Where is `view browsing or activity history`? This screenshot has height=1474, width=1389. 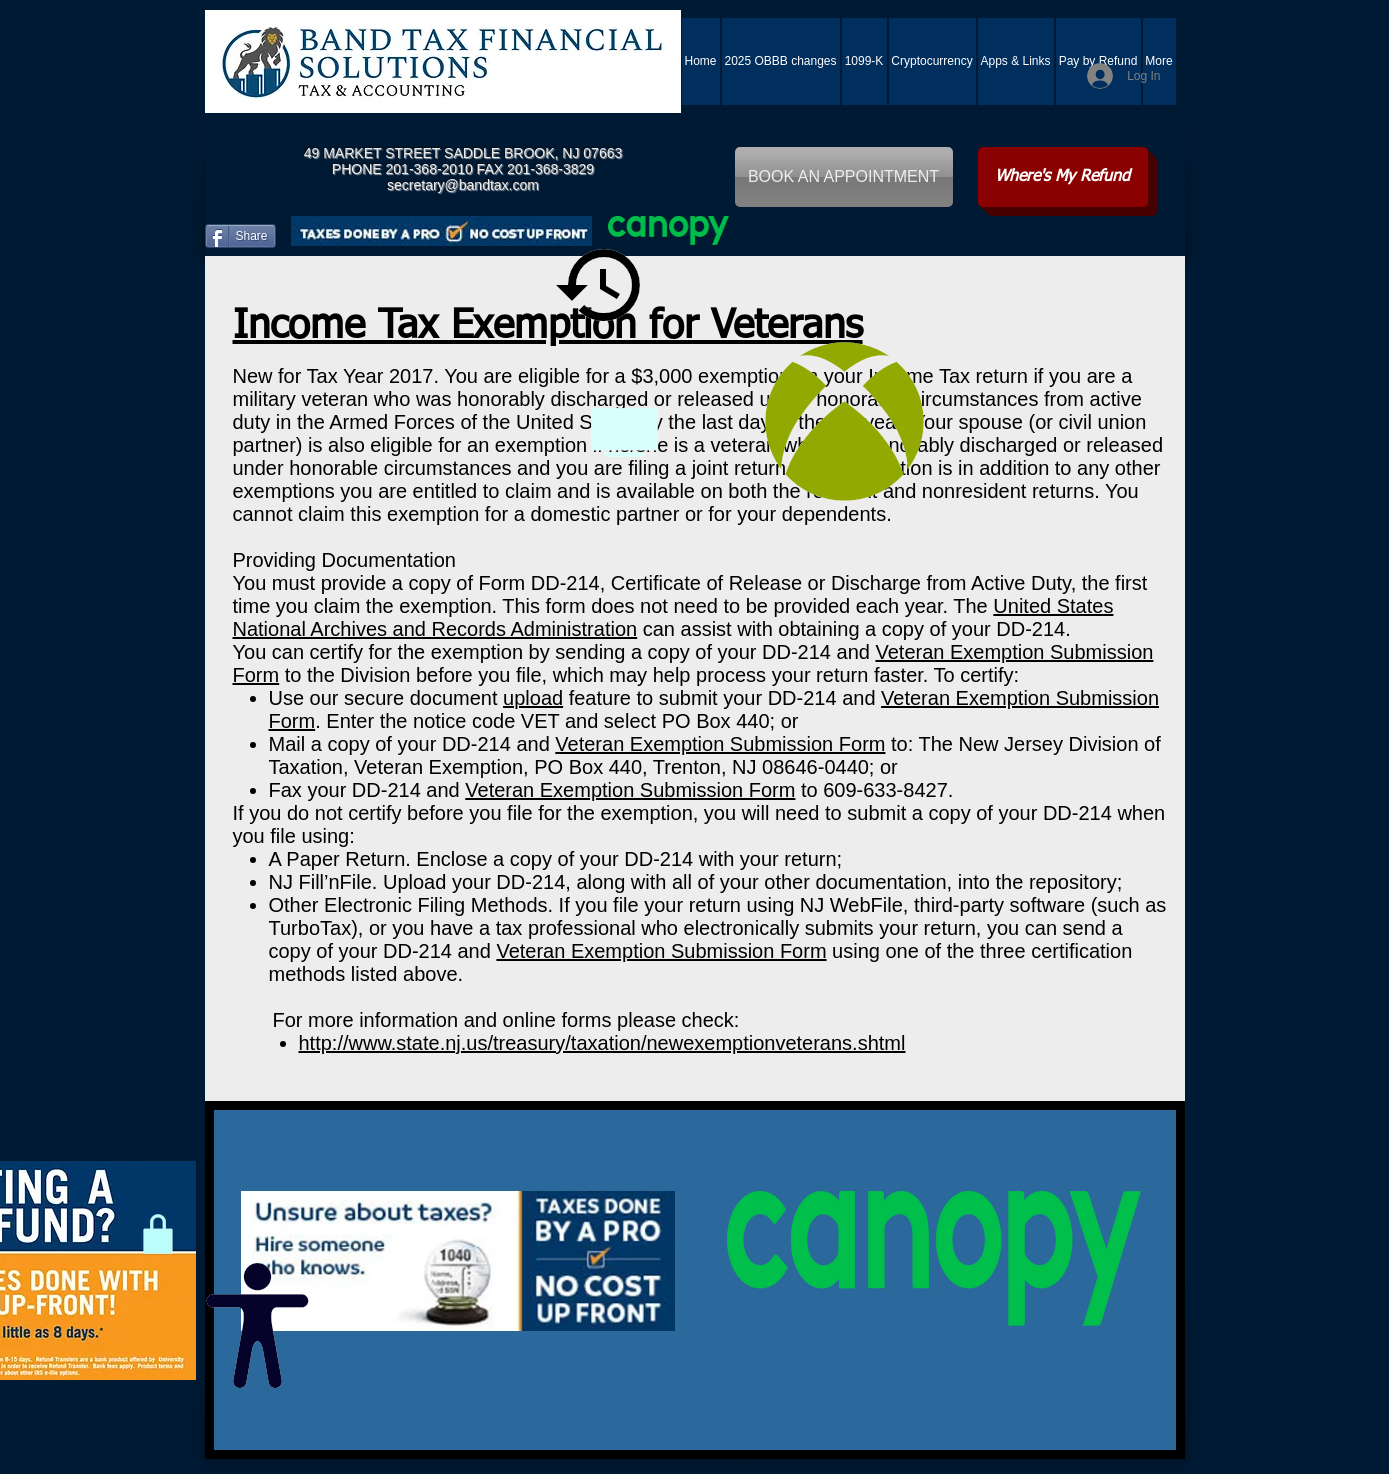 view browsing or activity history is located at coordinates (600, 285).